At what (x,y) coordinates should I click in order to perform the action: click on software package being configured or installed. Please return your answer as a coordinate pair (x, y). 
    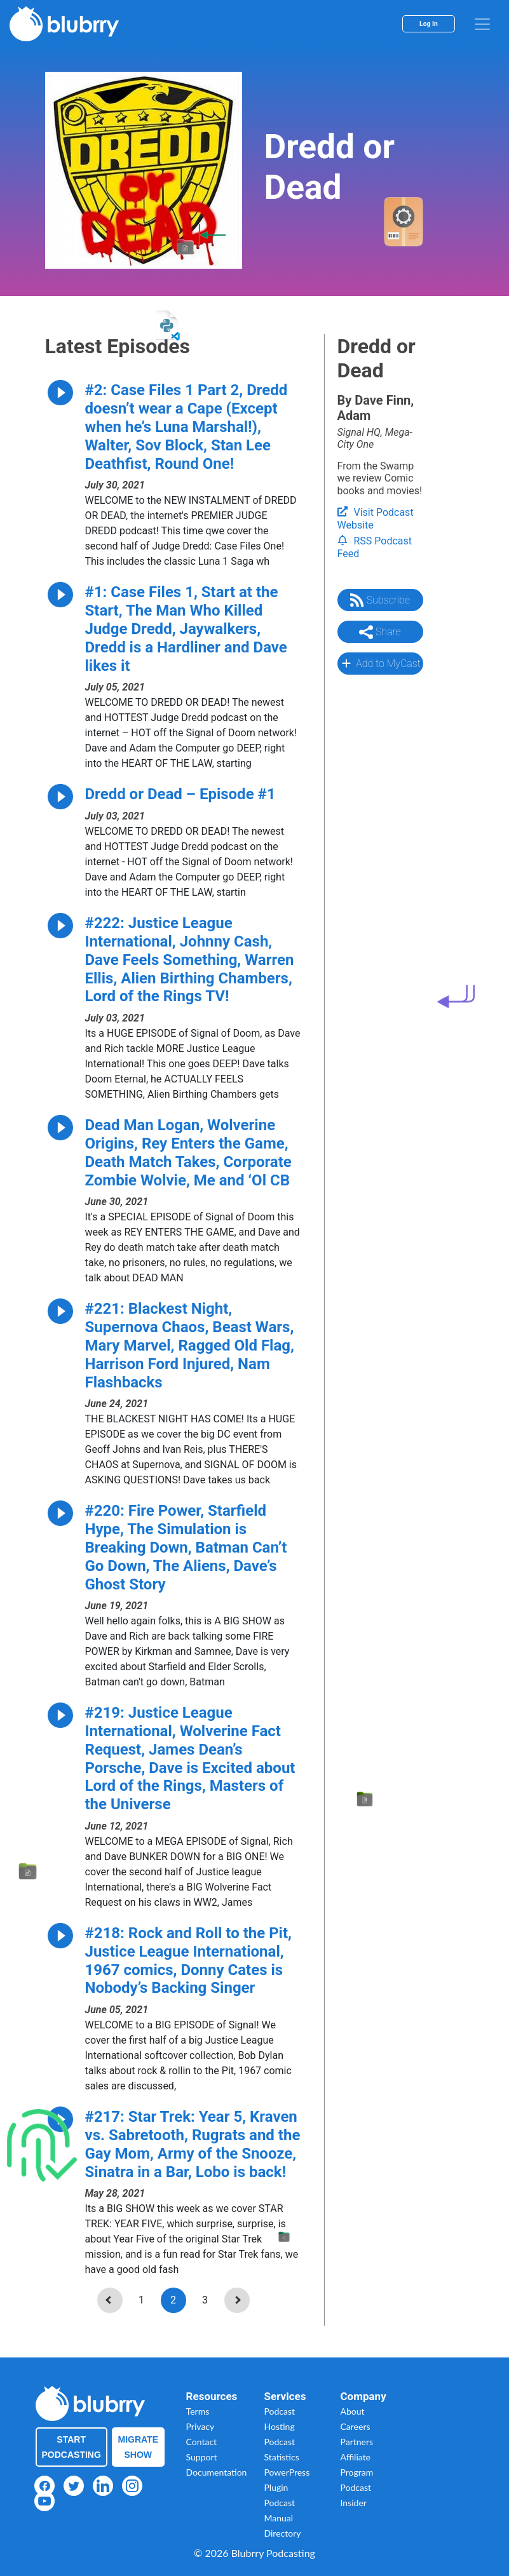
    Looking at the image, I should click on (404, 222).